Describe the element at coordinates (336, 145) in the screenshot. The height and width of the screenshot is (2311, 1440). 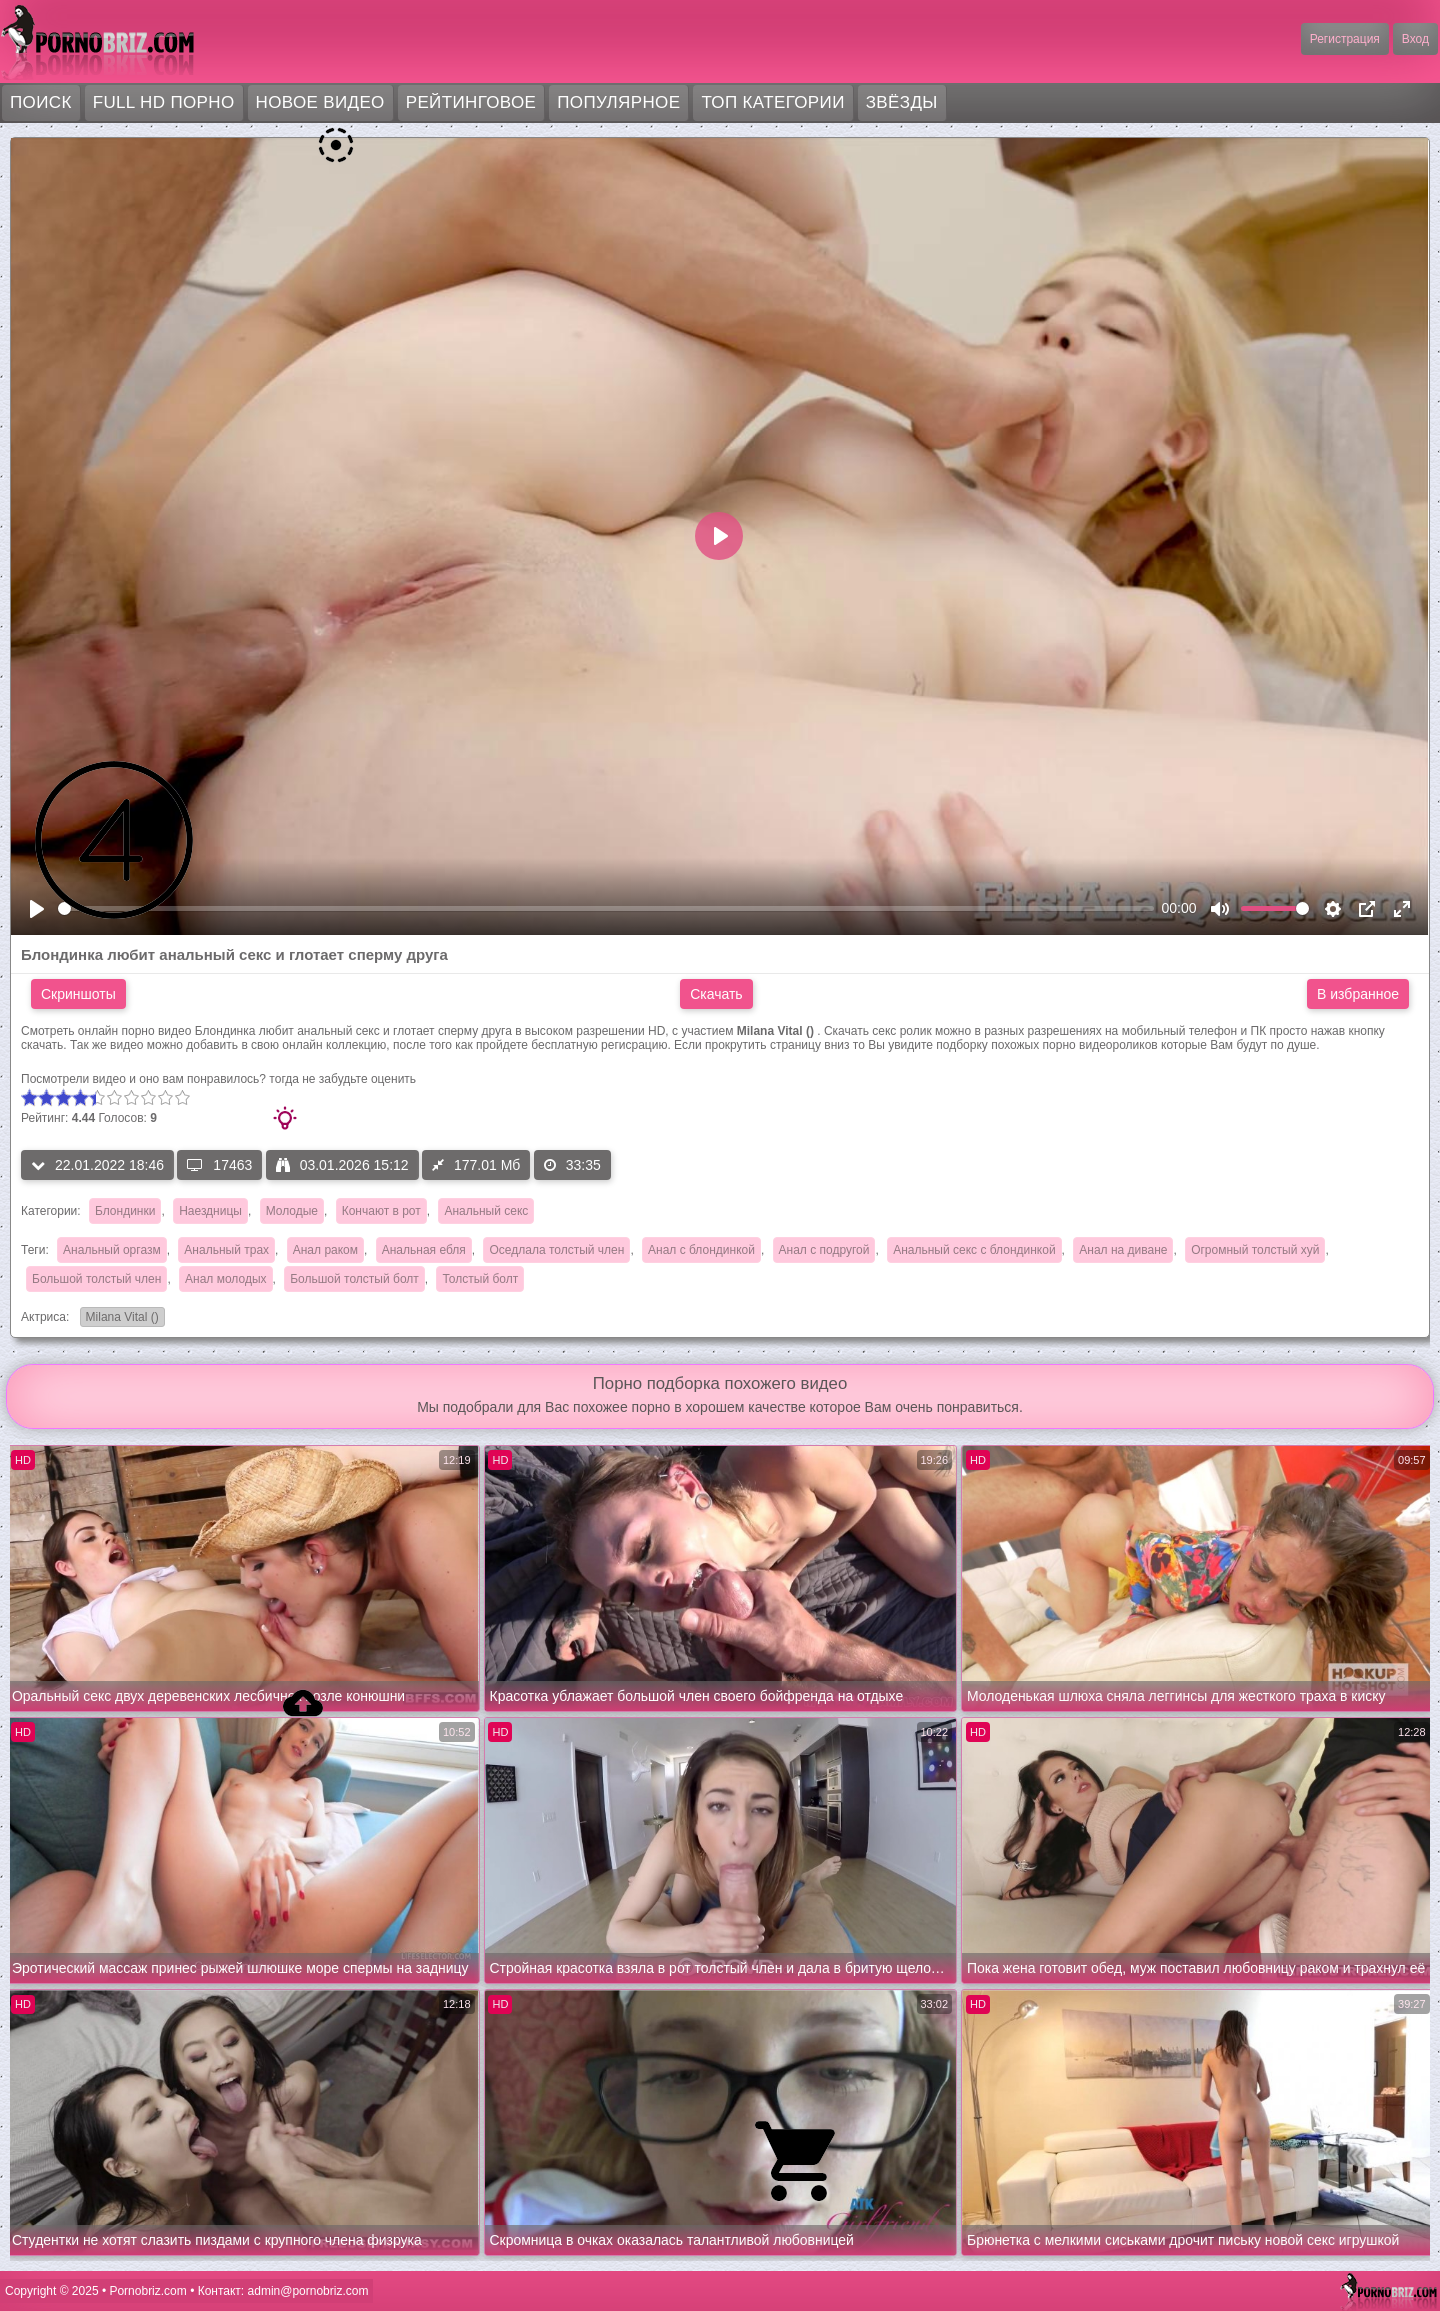
I see `apply tilt-shift blur effect to photo` at that location.